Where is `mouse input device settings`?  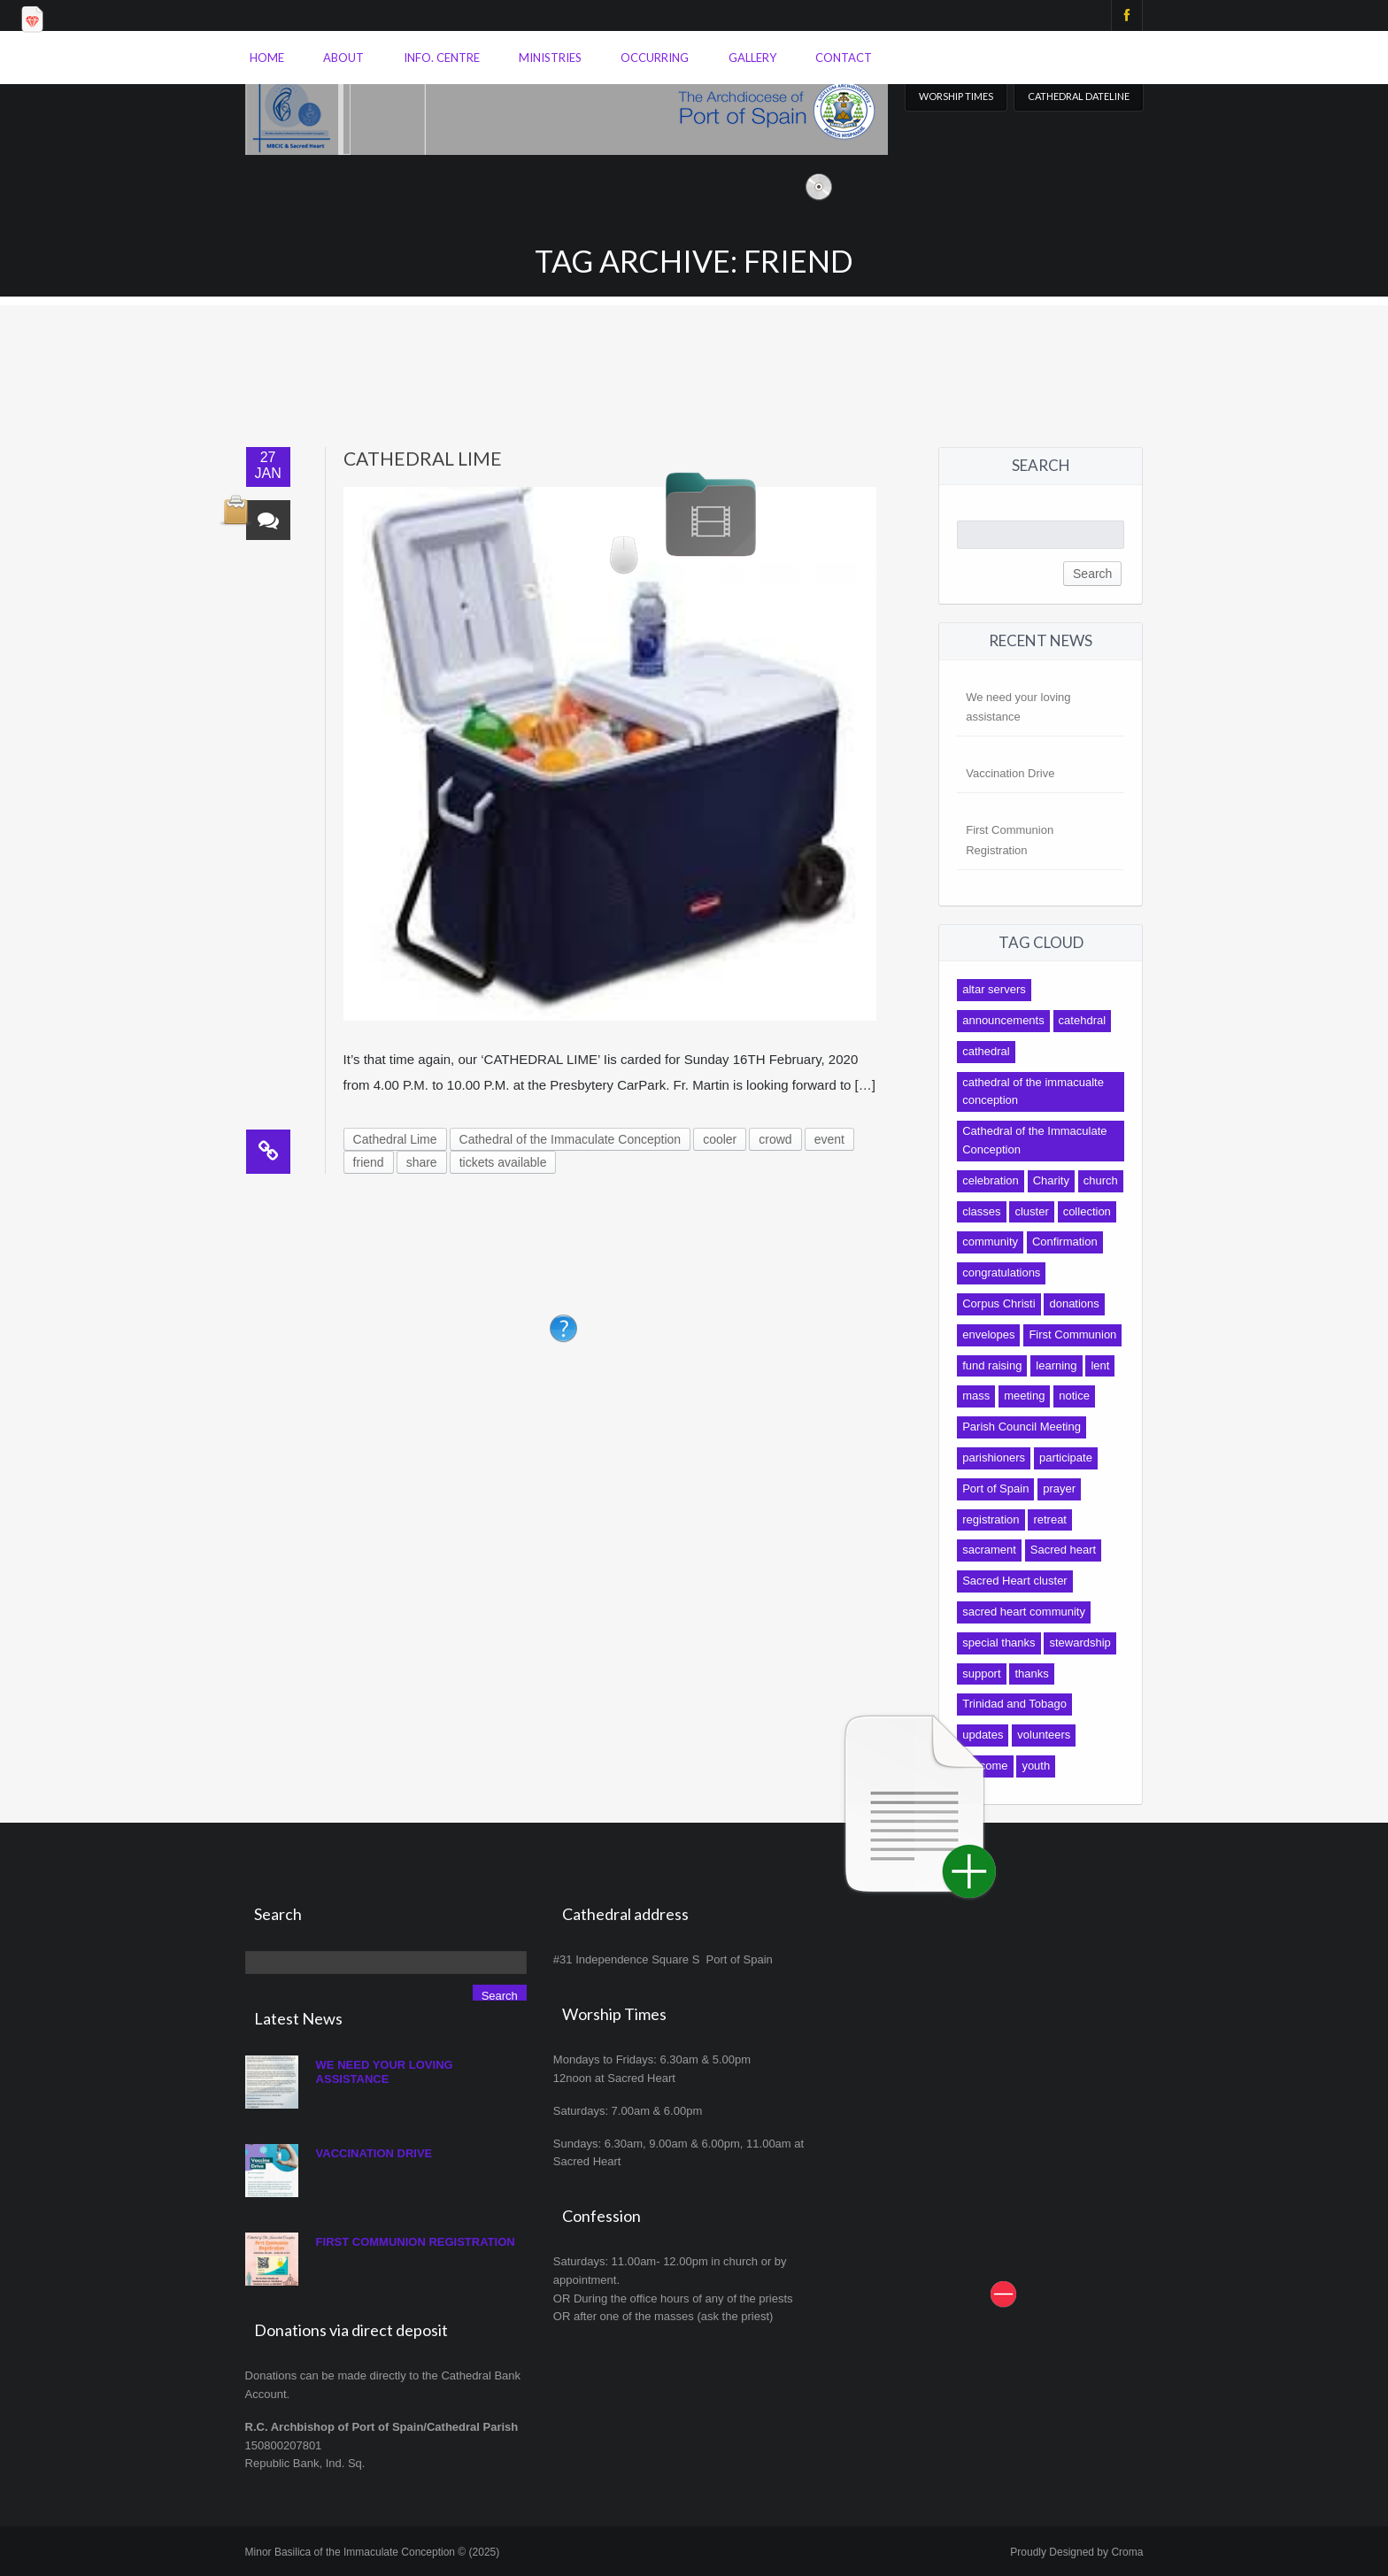 mouse input device settings is located at coordinates (624, 555).